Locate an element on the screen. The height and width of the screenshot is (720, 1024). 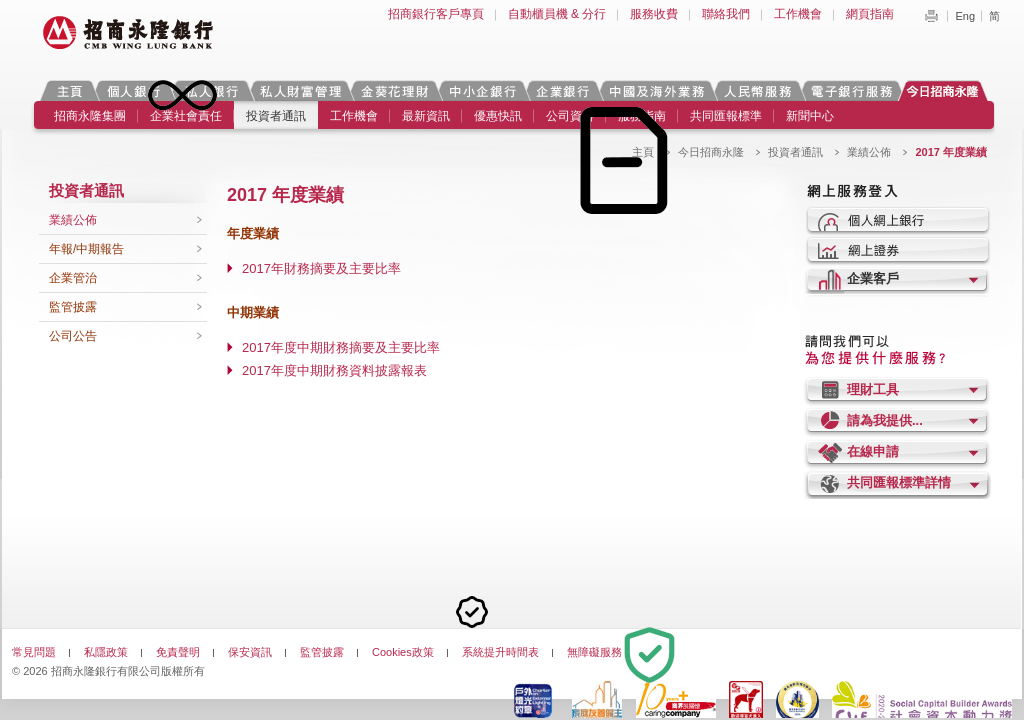
indicates verified security or protection status is located at coordinates (649, 655).